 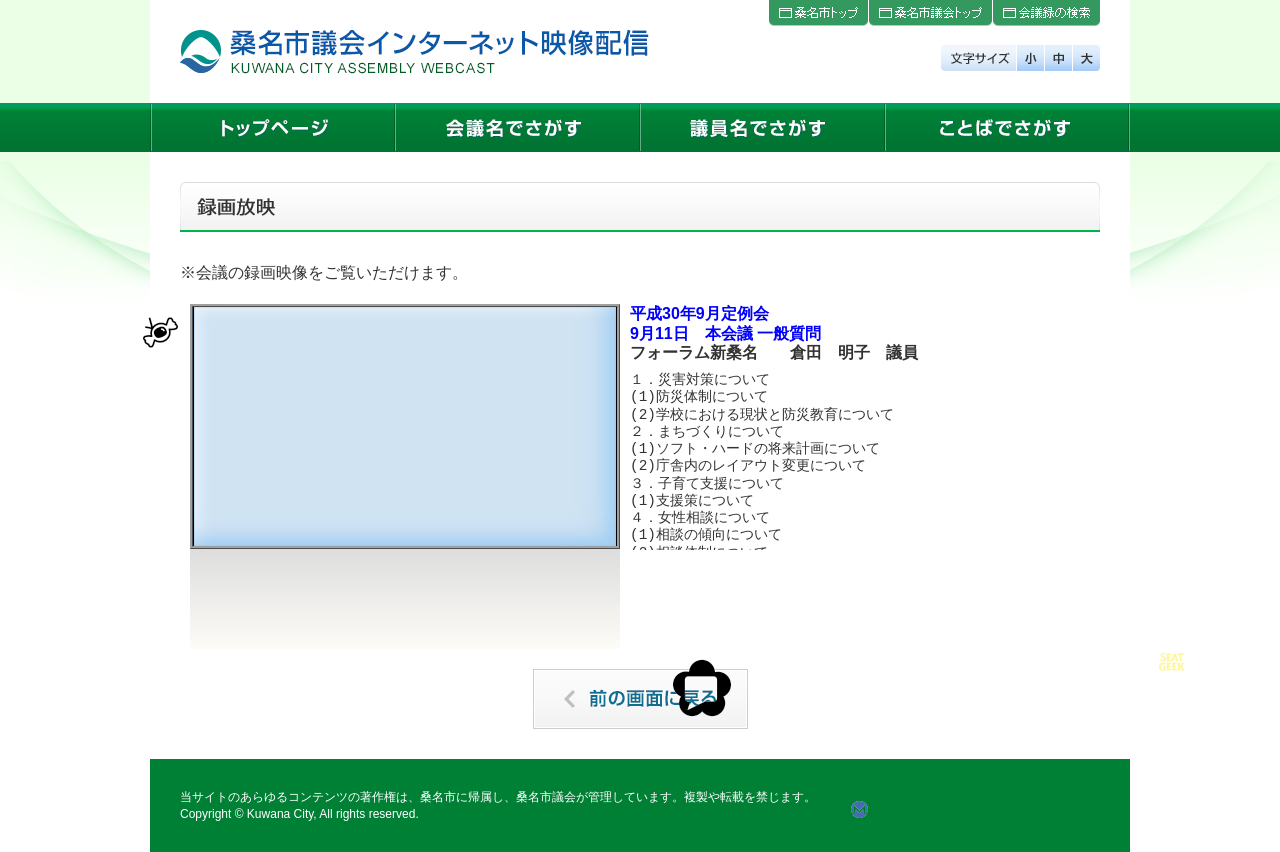 I want to click on monero cryptocurrency logo, so click(x=859, y=809).